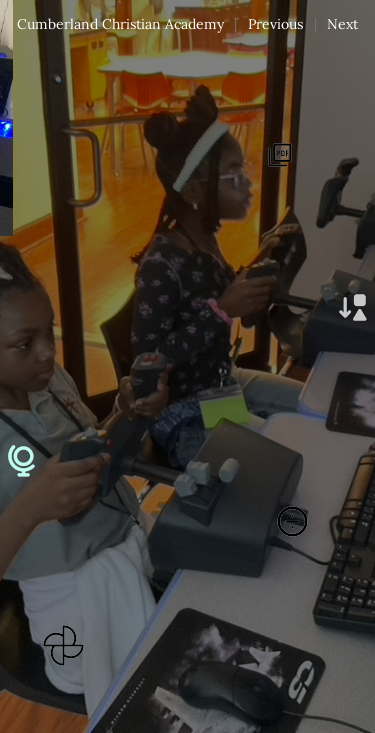 This screenshot has height=733, width=375. Describe the element at coordinates (22, 459) in the screenshot. I see `access global or international settings` at that location.